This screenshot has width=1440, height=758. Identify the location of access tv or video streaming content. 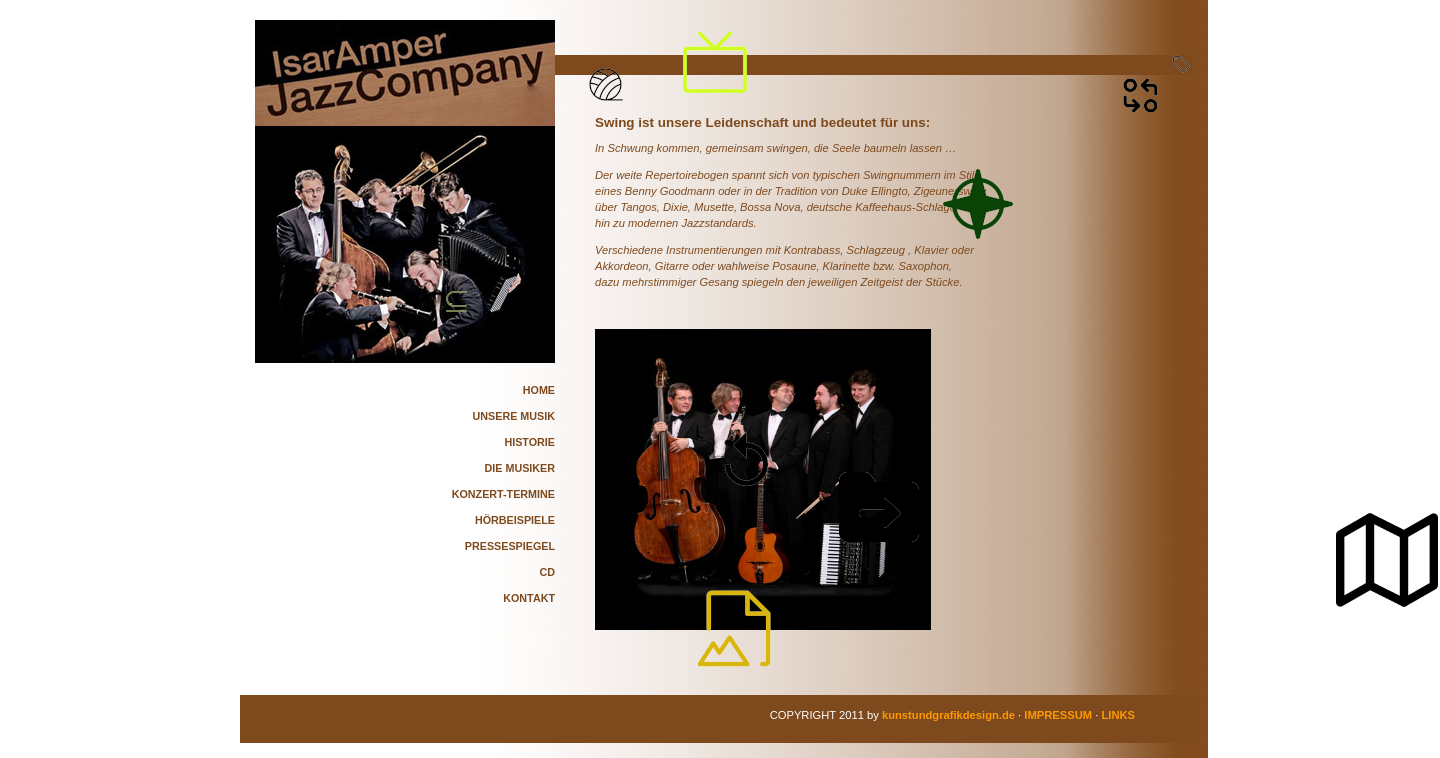
(715, 66).